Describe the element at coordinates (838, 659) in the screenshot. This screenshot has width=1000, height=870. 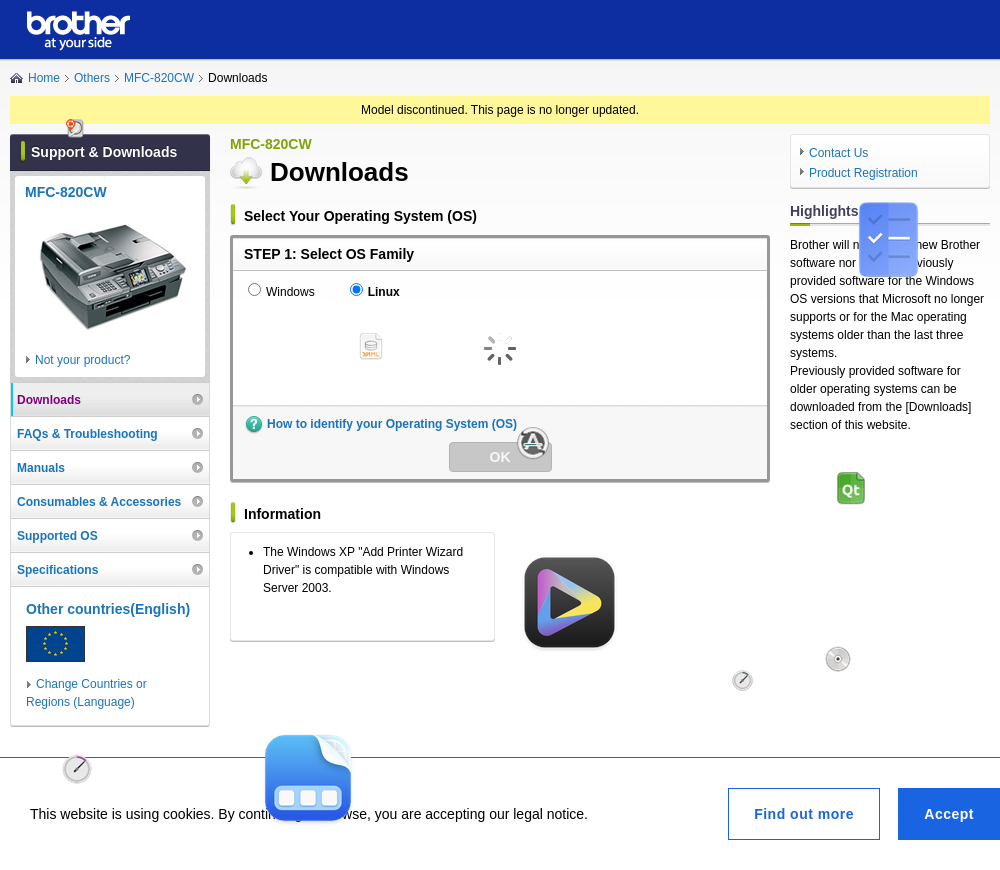
I see `unmount or eject a DVD disc` at that location.